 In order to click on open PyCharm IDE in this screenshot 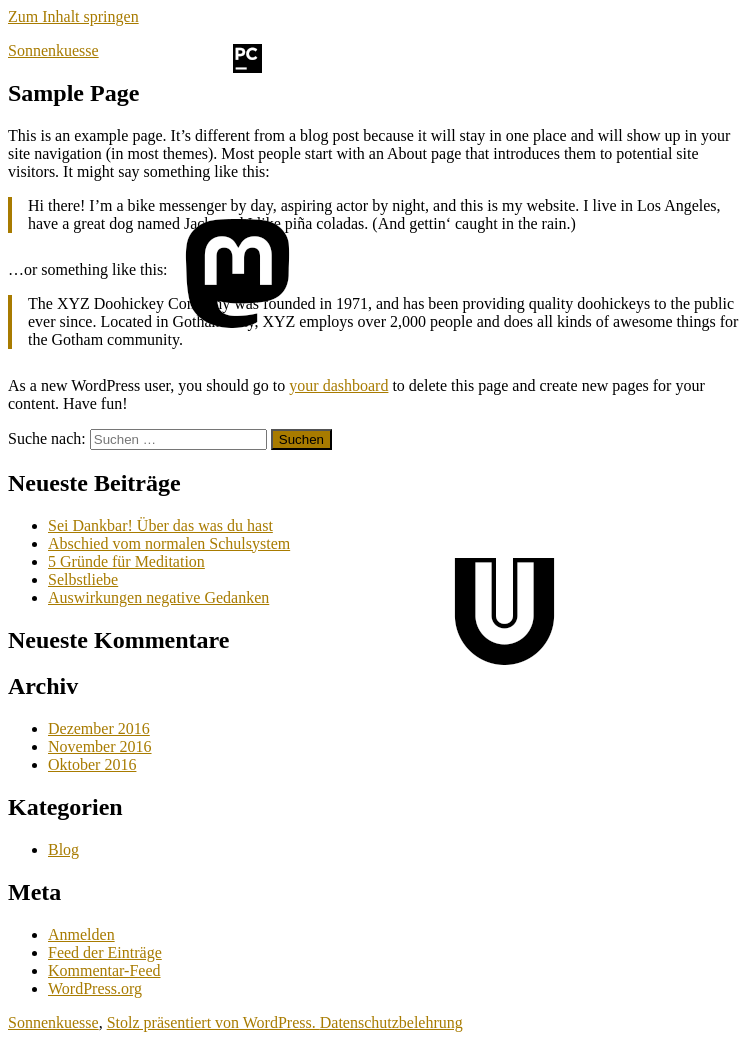, I will do `click(247, 58)`.